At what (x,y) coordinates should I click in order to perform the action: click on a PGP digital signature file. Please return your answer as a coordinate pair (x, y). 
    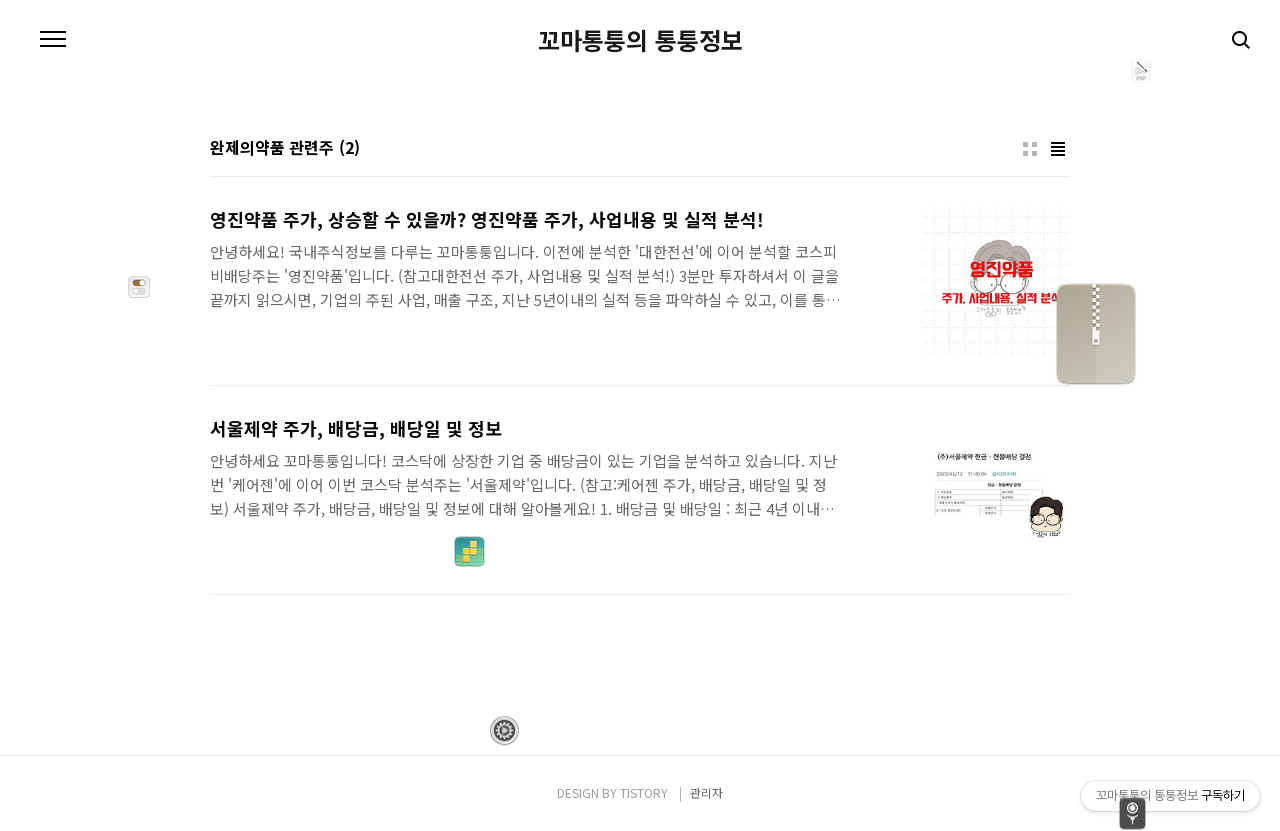
    Looking at the image, I should click on (1141, 71).